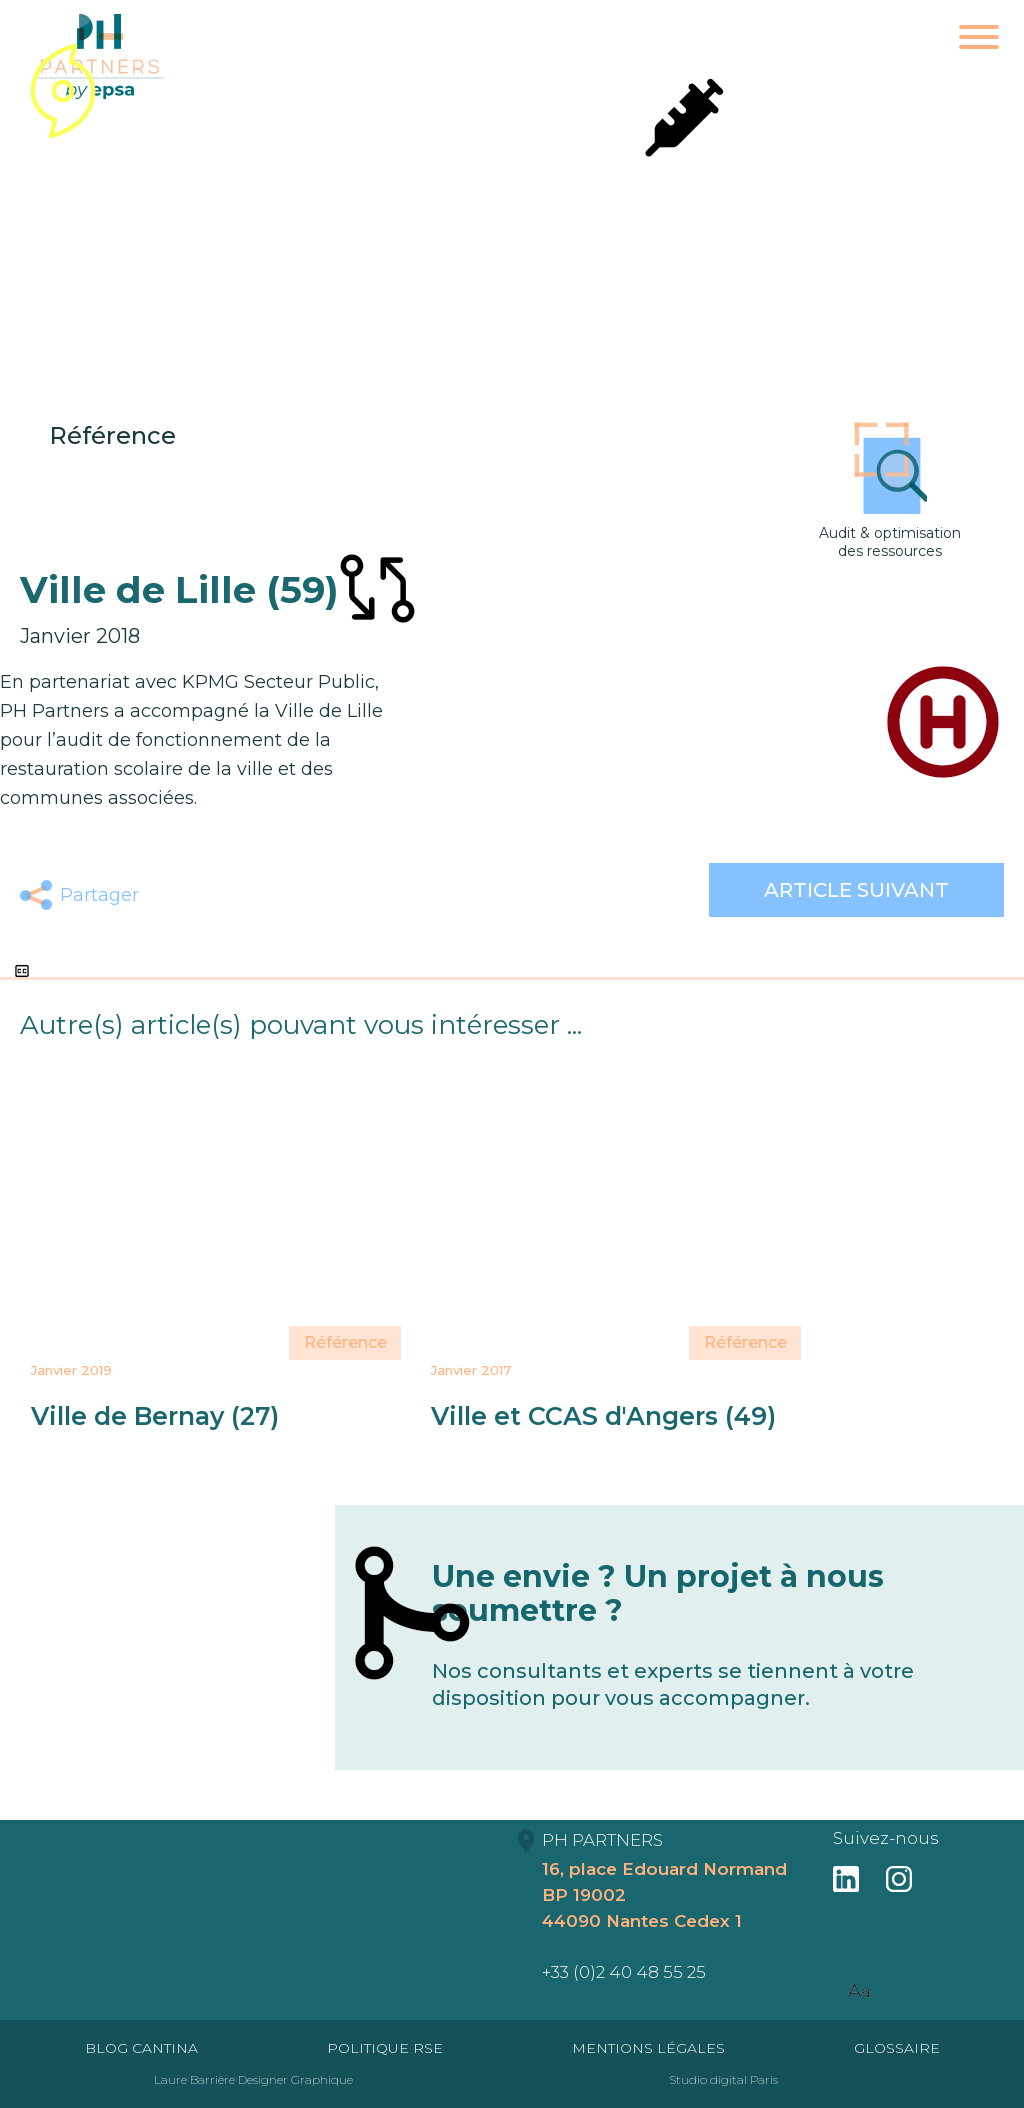 The image size is (1024, 2108). I want to click on enable closed captions for video content, so click(22, 971).